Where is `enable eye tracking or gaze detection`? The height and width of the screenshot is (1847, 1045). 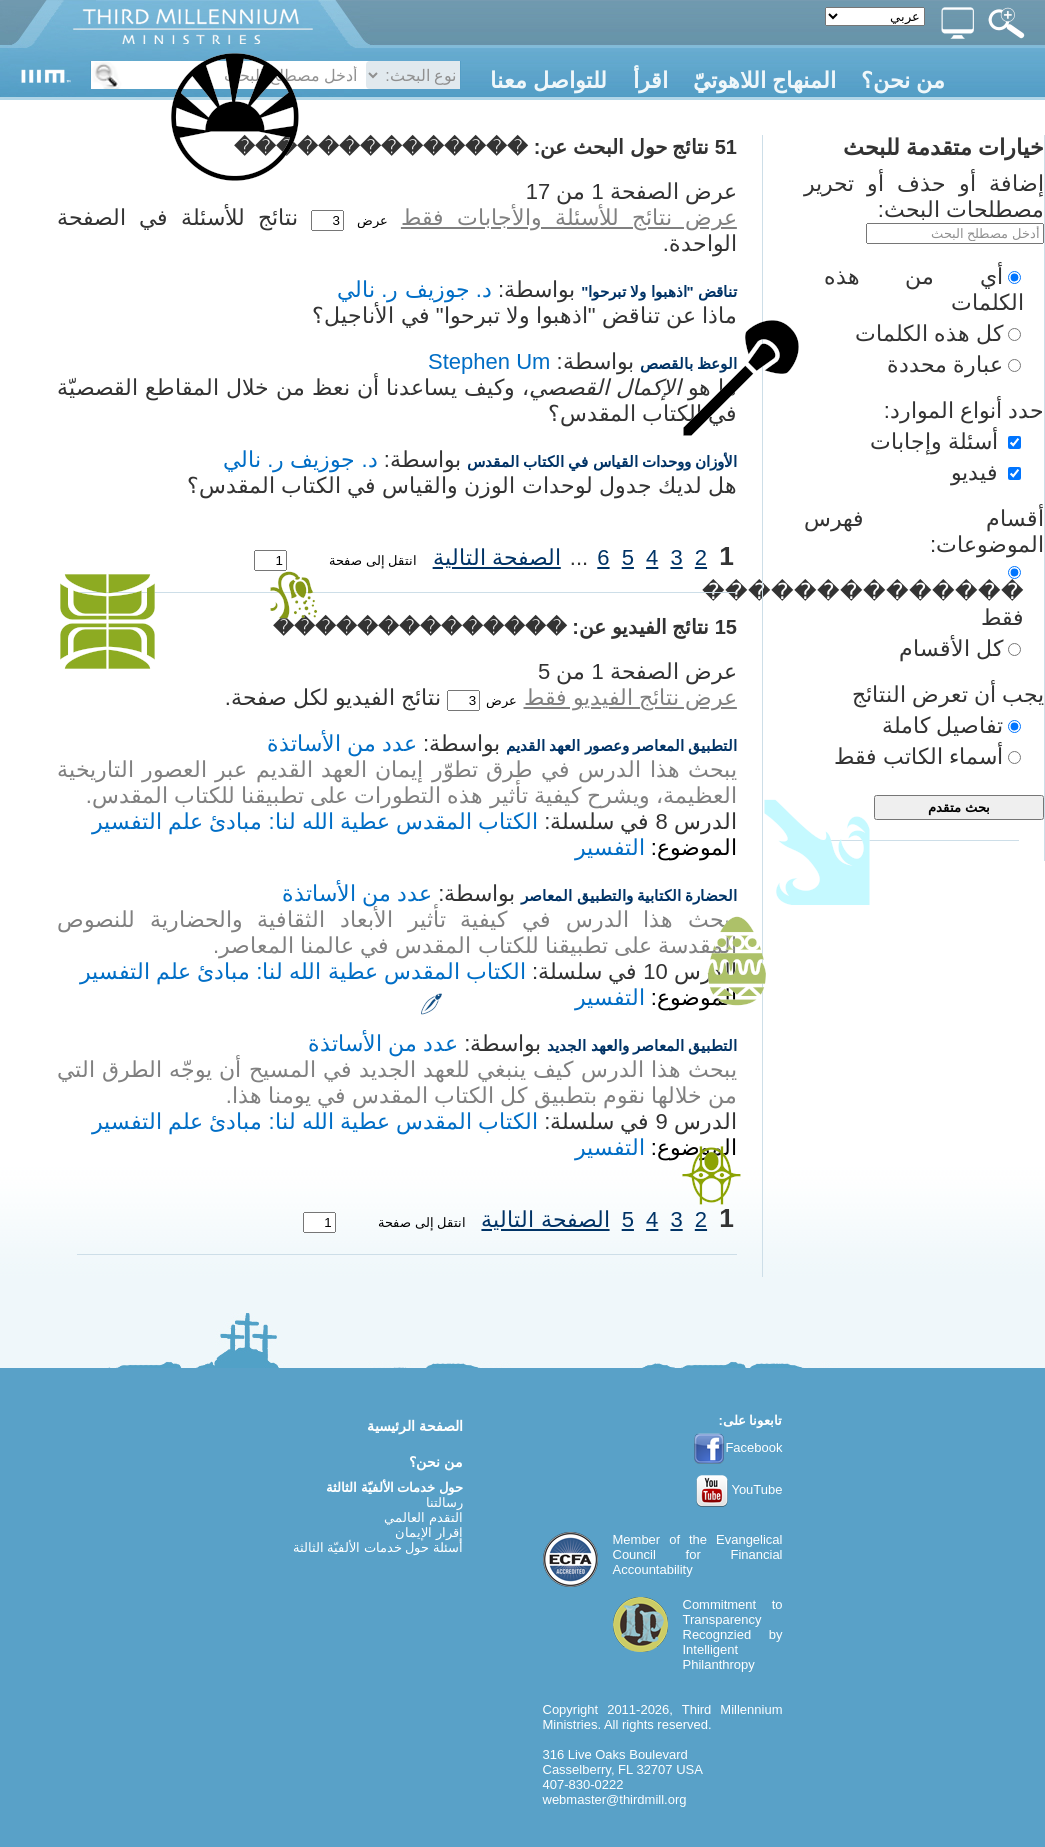
enable eye tracking or gaze detection is located at coordinates (711, 1175).